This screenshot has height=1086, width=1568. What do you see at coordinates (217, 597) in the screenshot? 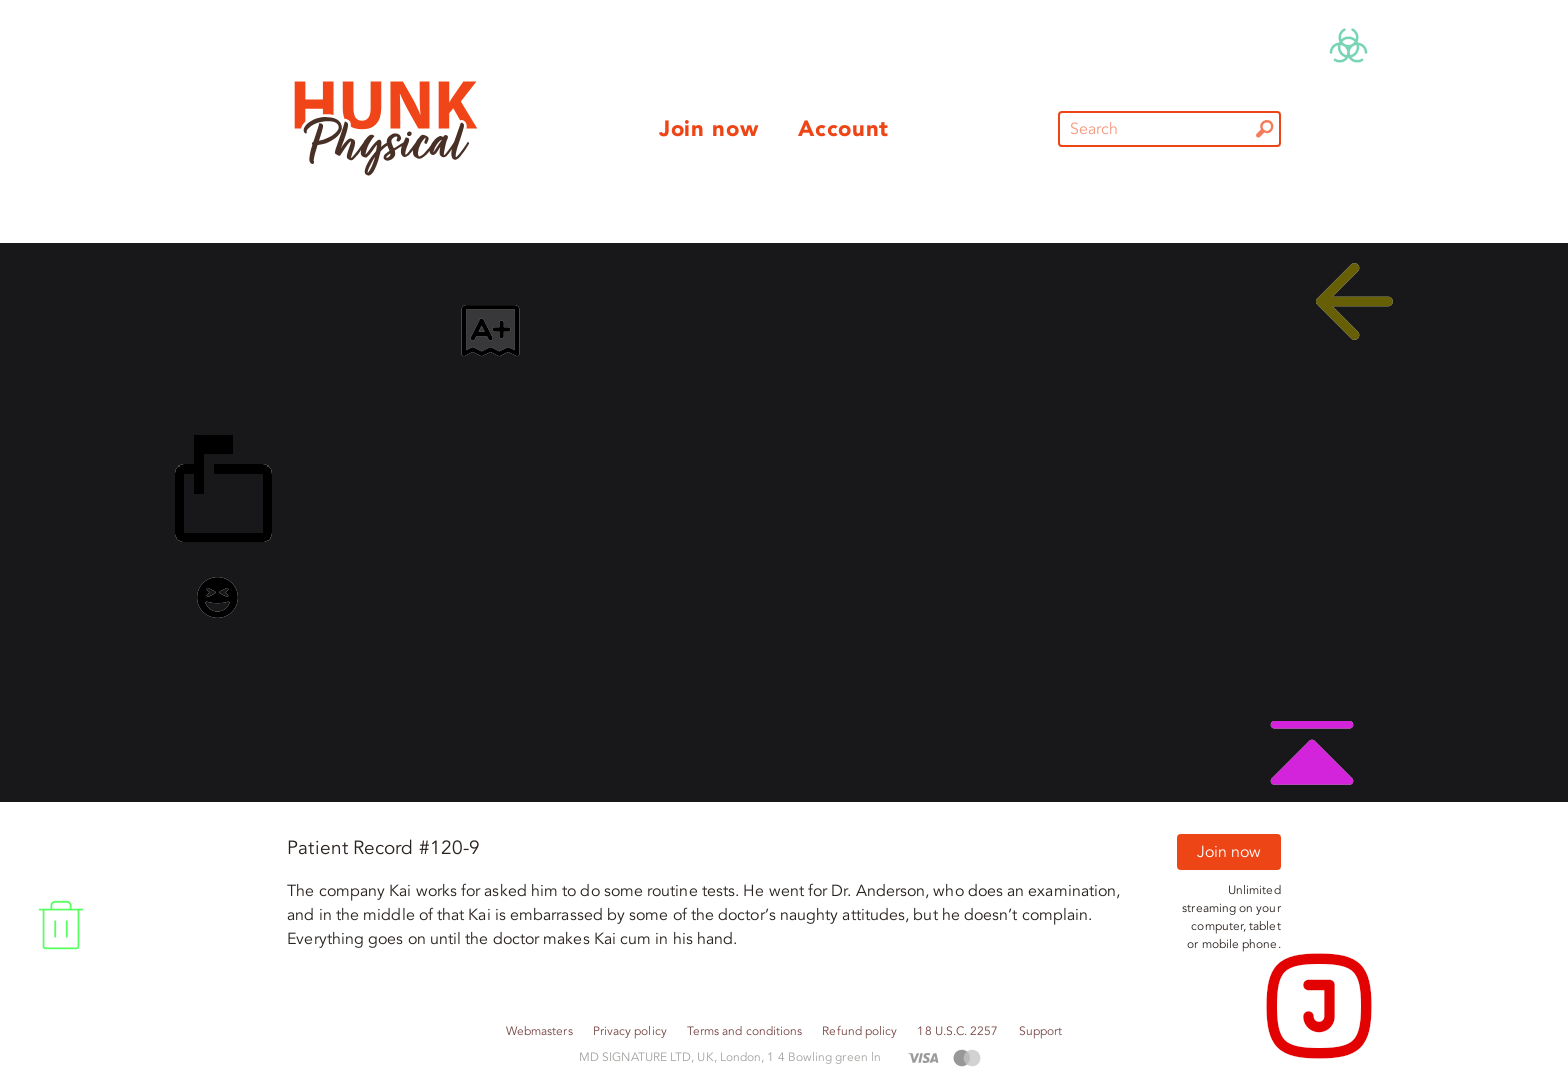
I see `react with a laughing emoji` at bounding box center [217, 597].